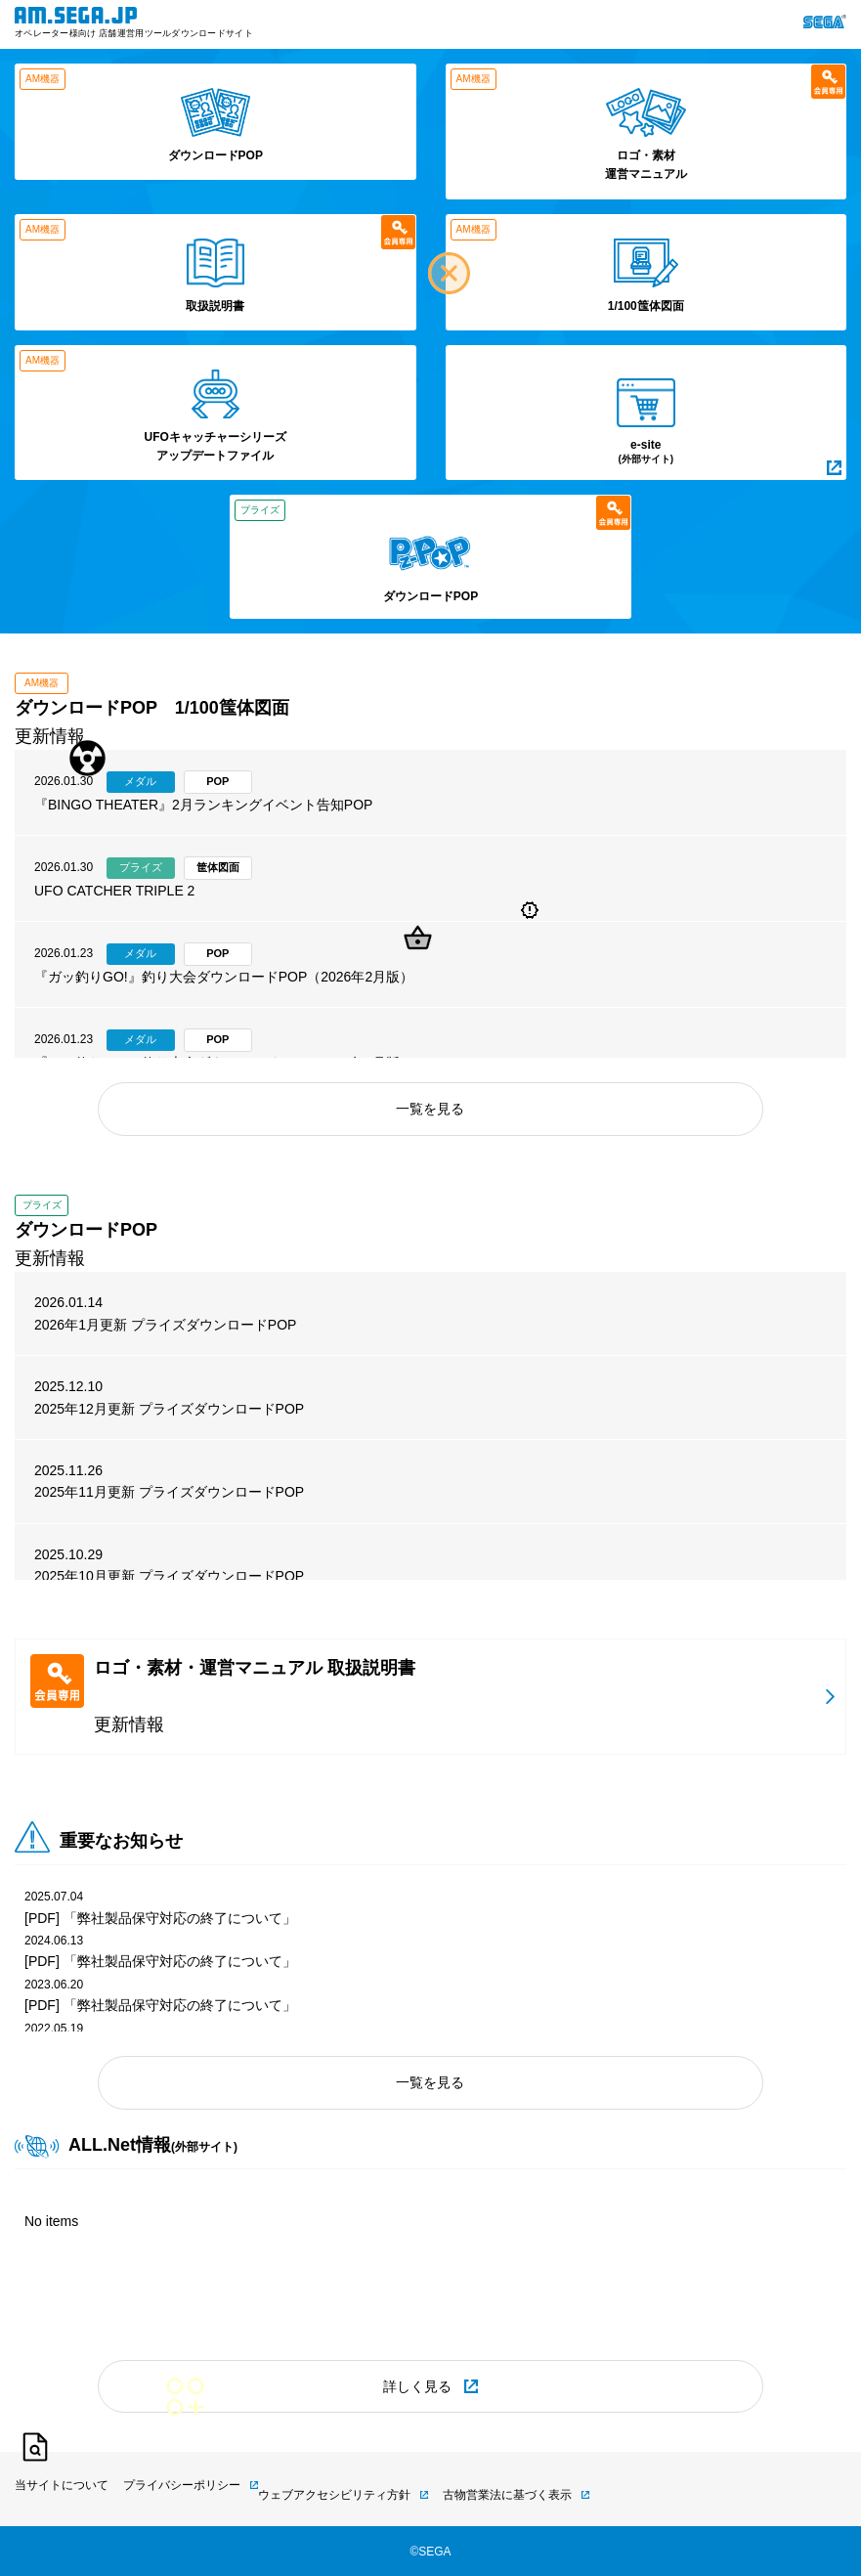 Image resolution: width=861 pixels, height=2576 pixels. Describe the element at coordinates (35, 2447) in the screenshot. I see `search within a document or file` at that location.